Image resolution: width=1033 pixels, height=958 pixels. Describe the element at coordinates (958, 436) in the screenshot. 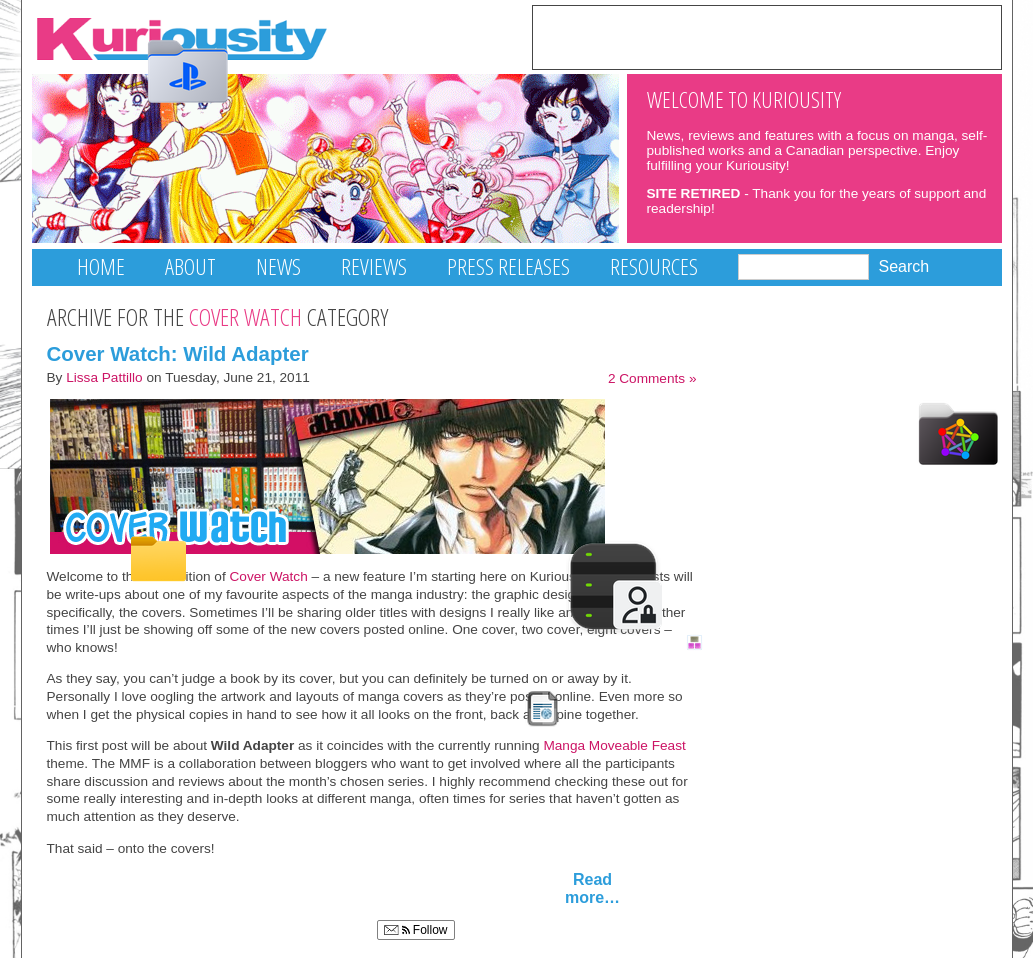

I see `open fediverse-related files and content` at that location.